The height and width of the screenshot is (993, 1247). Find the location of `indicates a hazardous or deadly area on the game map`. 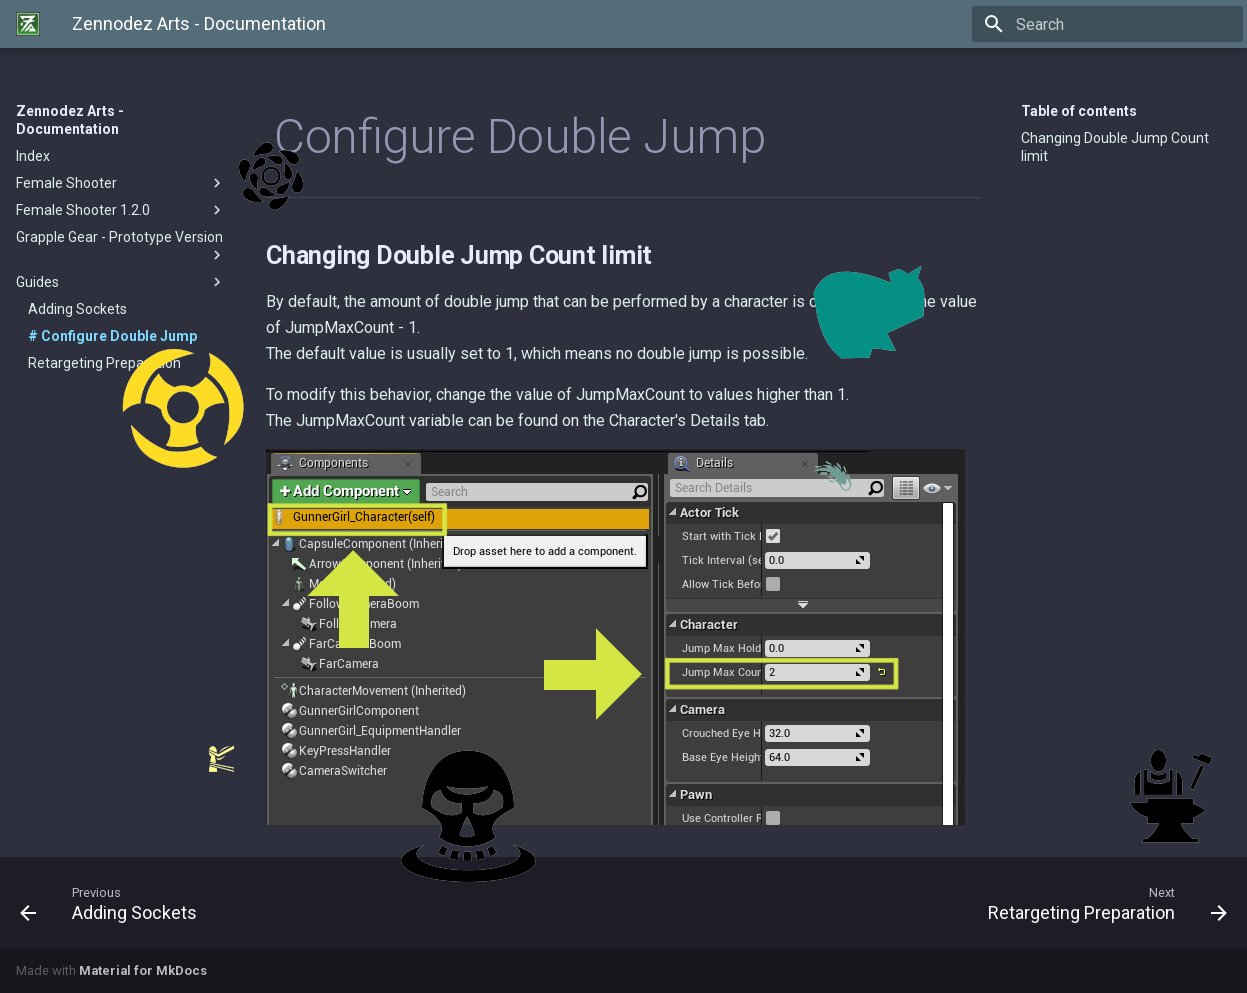

indicates a hazardous or deadly area on the game map is located at coordinates (468, 817).